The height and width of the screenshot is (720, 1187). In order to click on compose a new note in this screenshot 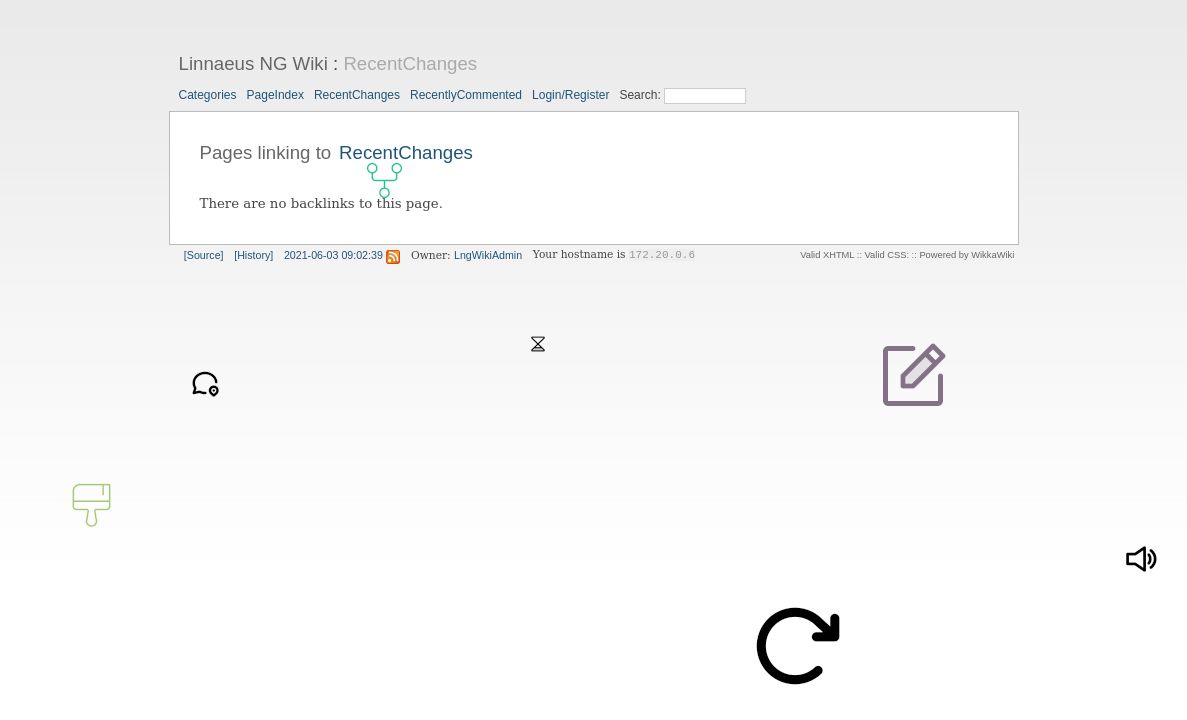, I will do `click(913, 376)`.